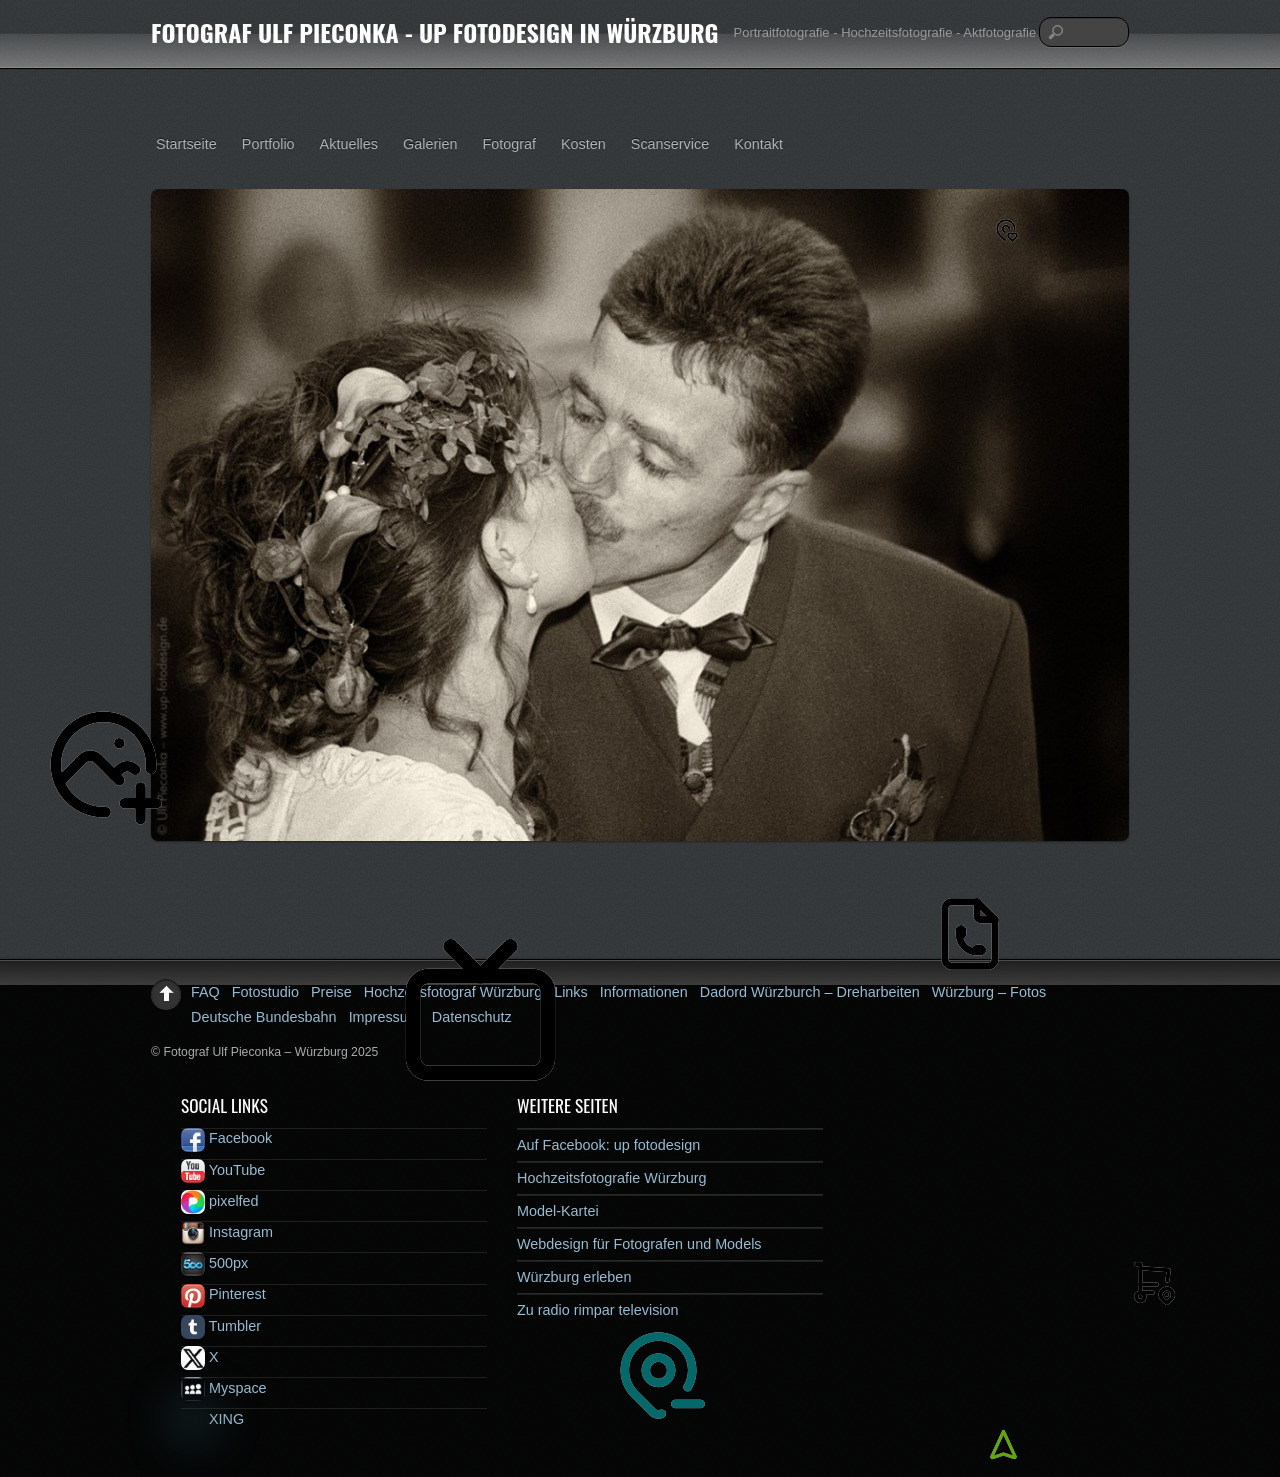 Image resolution: width=1280 pixels, height=1477 pixels. I want to click on view contact information file, so click(970, 934).